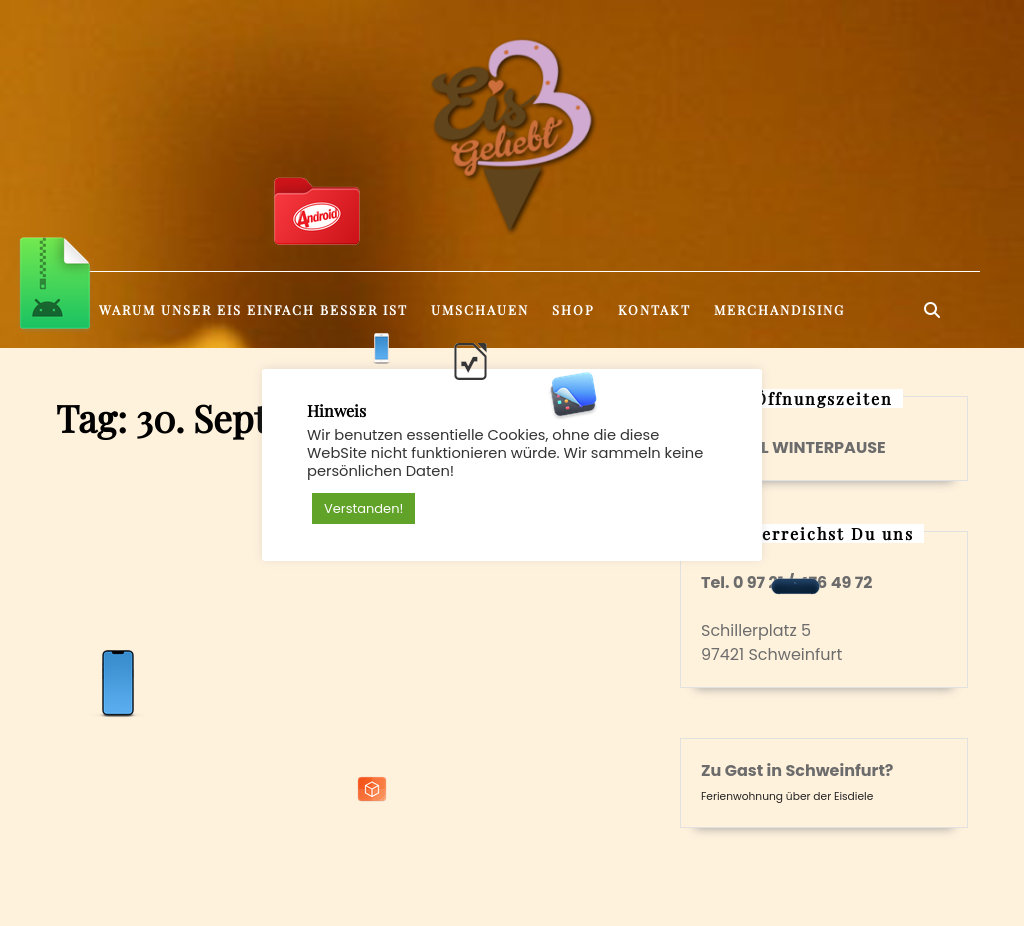 The height and width of the screenshot is (926, 1024). I want to click on access screen capture or screenshot tool, so click(573, 395).